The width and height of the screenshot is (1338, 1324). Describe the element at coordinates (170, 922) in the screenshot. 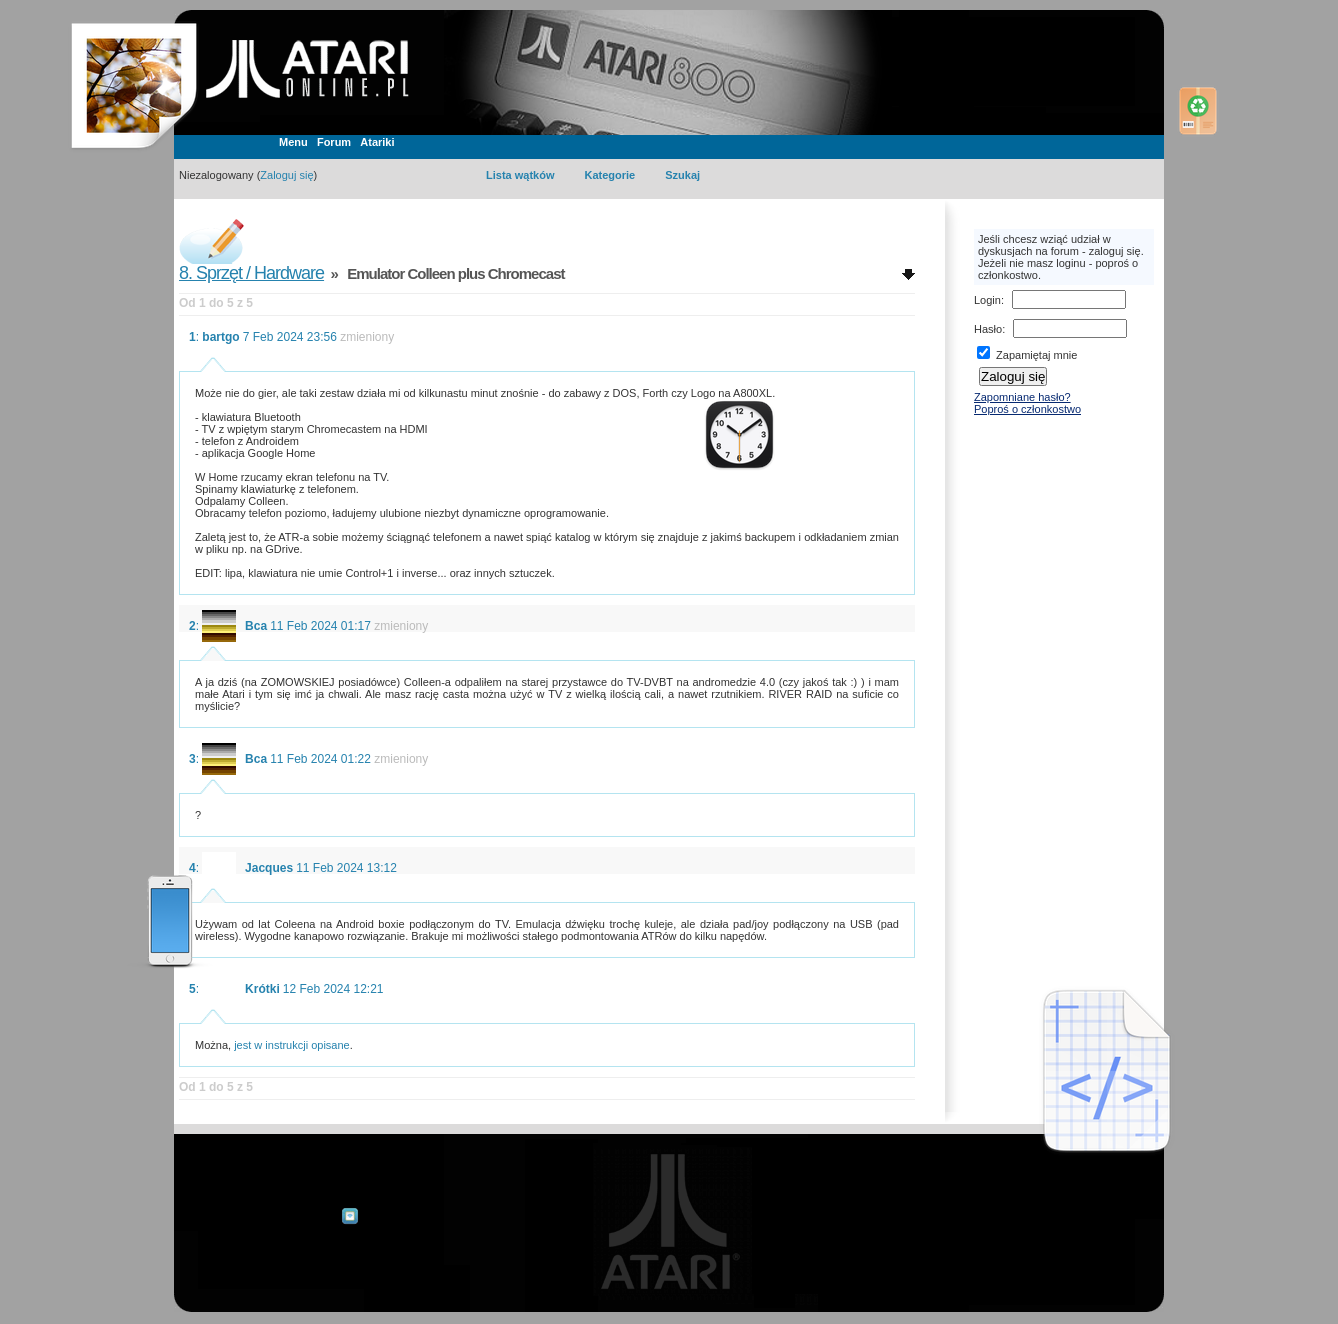

I see `iPhone 5s device connected to your system` at that location.